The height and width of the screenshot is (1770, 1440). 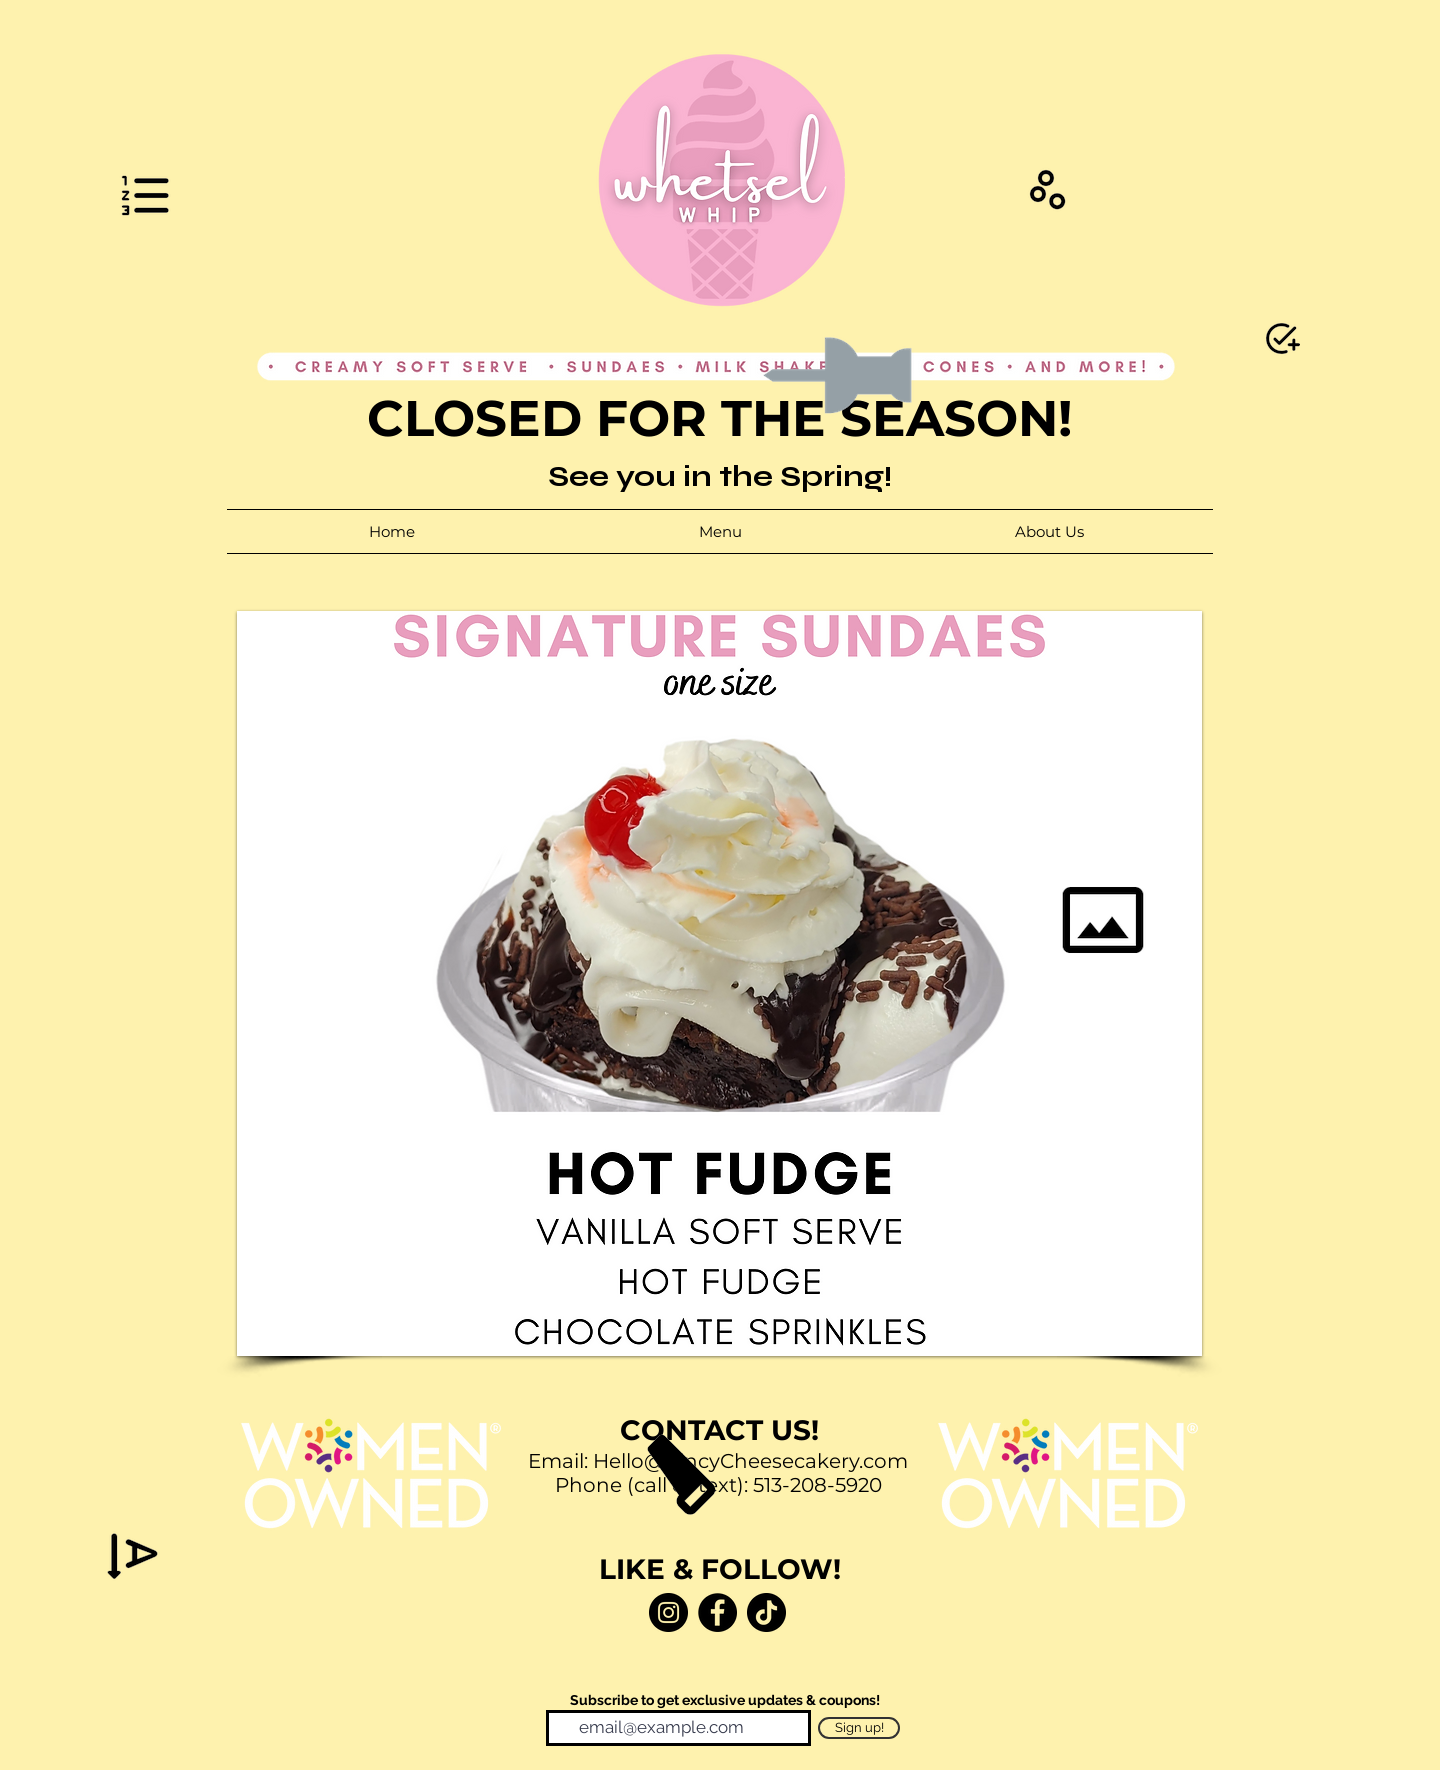 I want to click on view image at actual size, so click(x=1103, y=920).